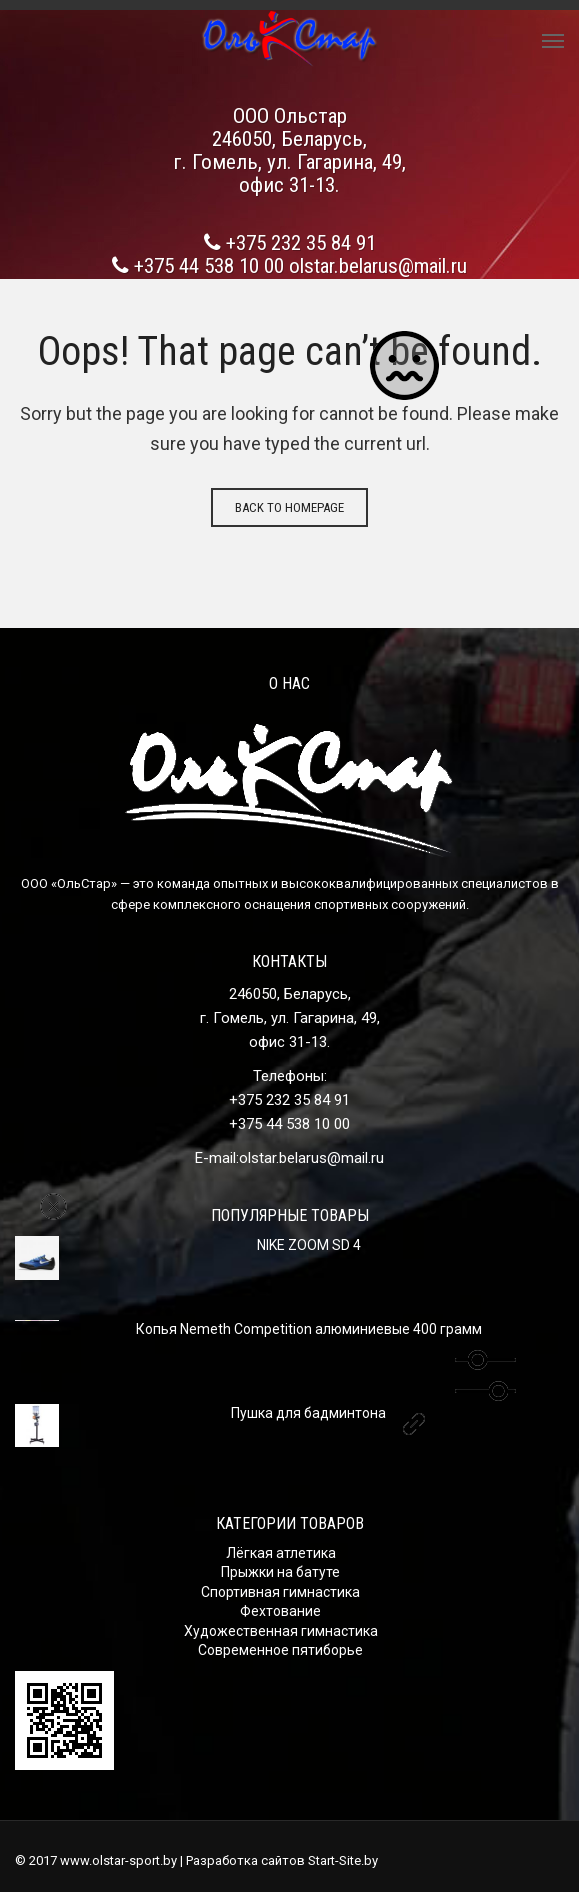 The image size is (579, 1892). I want to click on close or dismiss a dialog, so click(53, 1206).